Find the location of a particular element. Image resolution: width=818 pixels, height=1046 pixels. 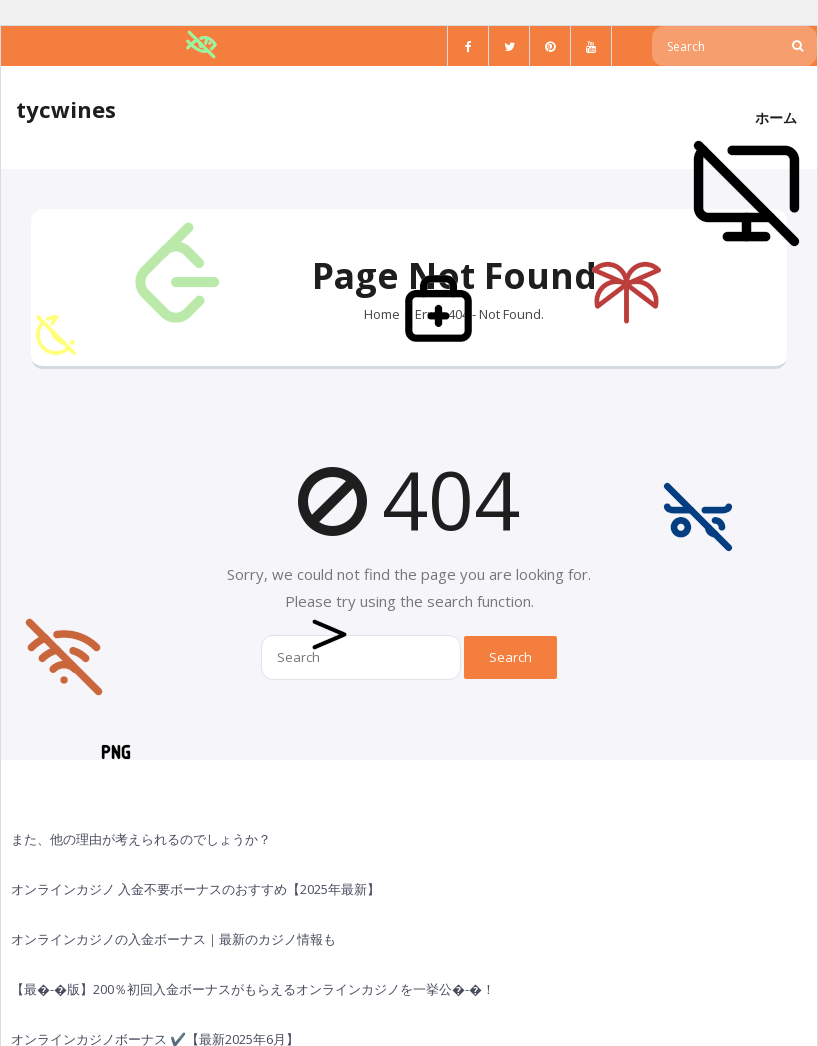

indicates tropical or beach-themed content is located at coordinates (626, 291).